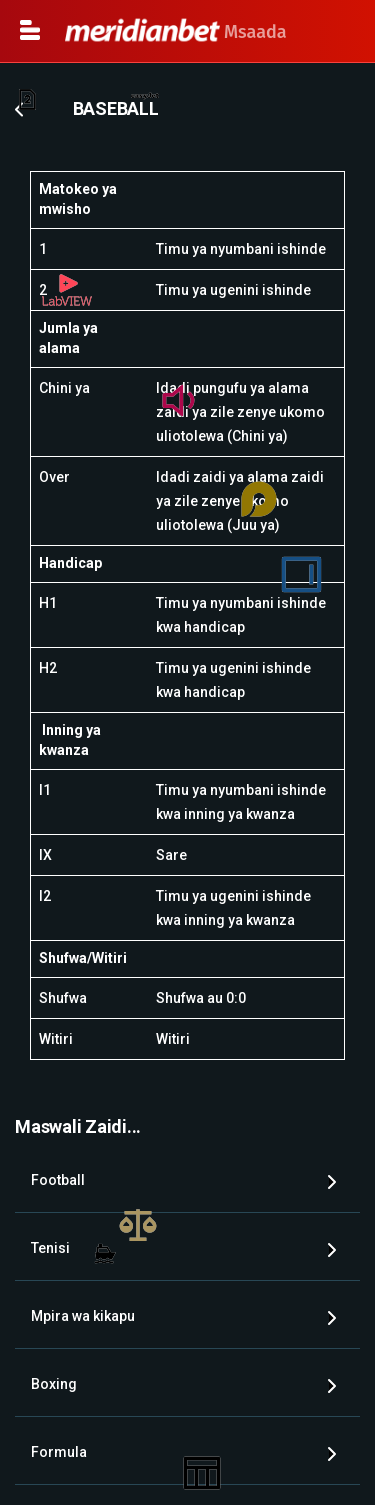  I want to click on indicates SIM card 2 is active, so click(27, 99).